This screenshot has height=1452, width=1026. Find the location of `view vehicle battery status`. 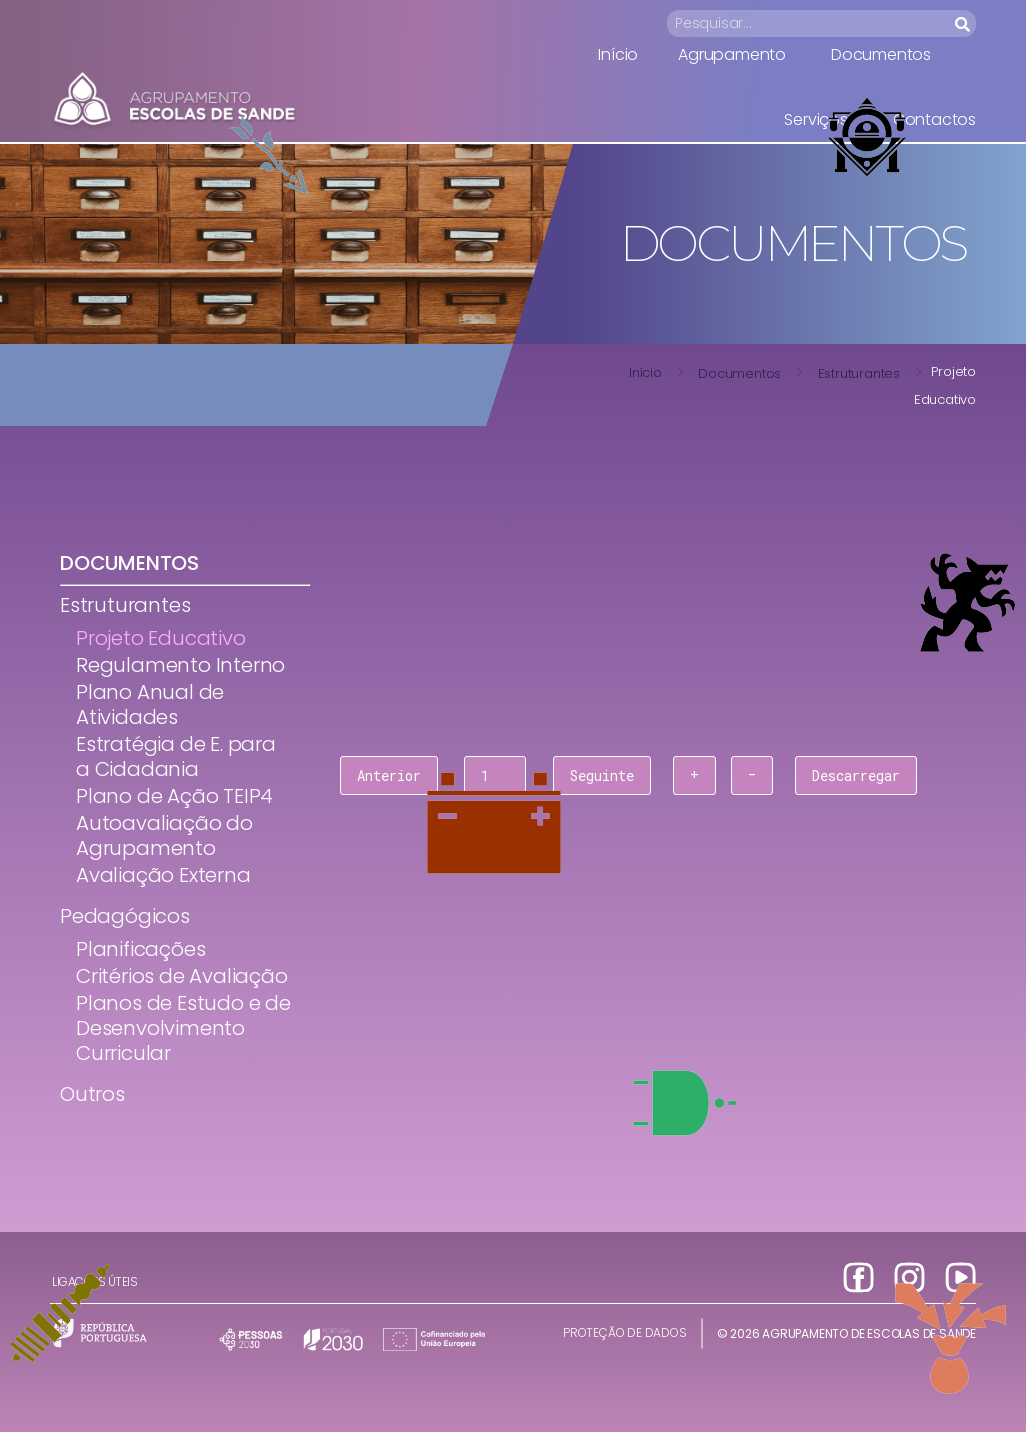

view vehicle battery status is located at coordinates (494, 823).